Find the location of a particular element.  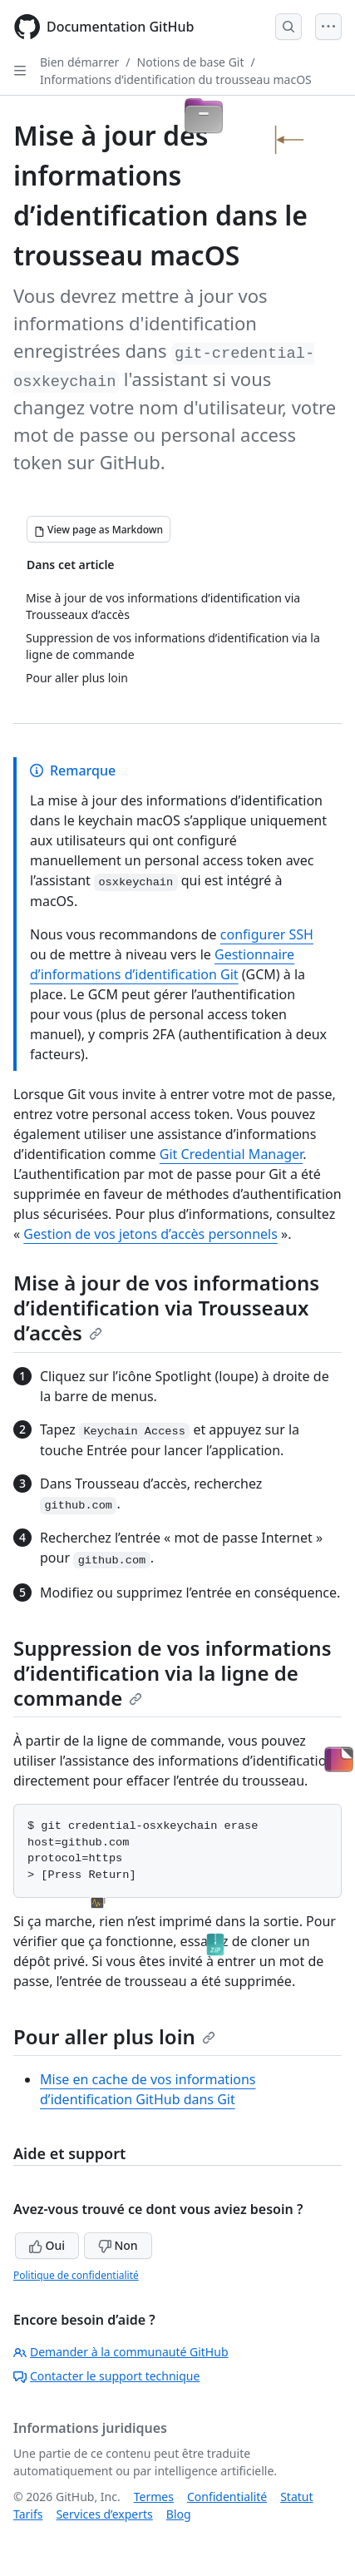

change desktop wallpaper settings is located at coordinates (338, 1759).